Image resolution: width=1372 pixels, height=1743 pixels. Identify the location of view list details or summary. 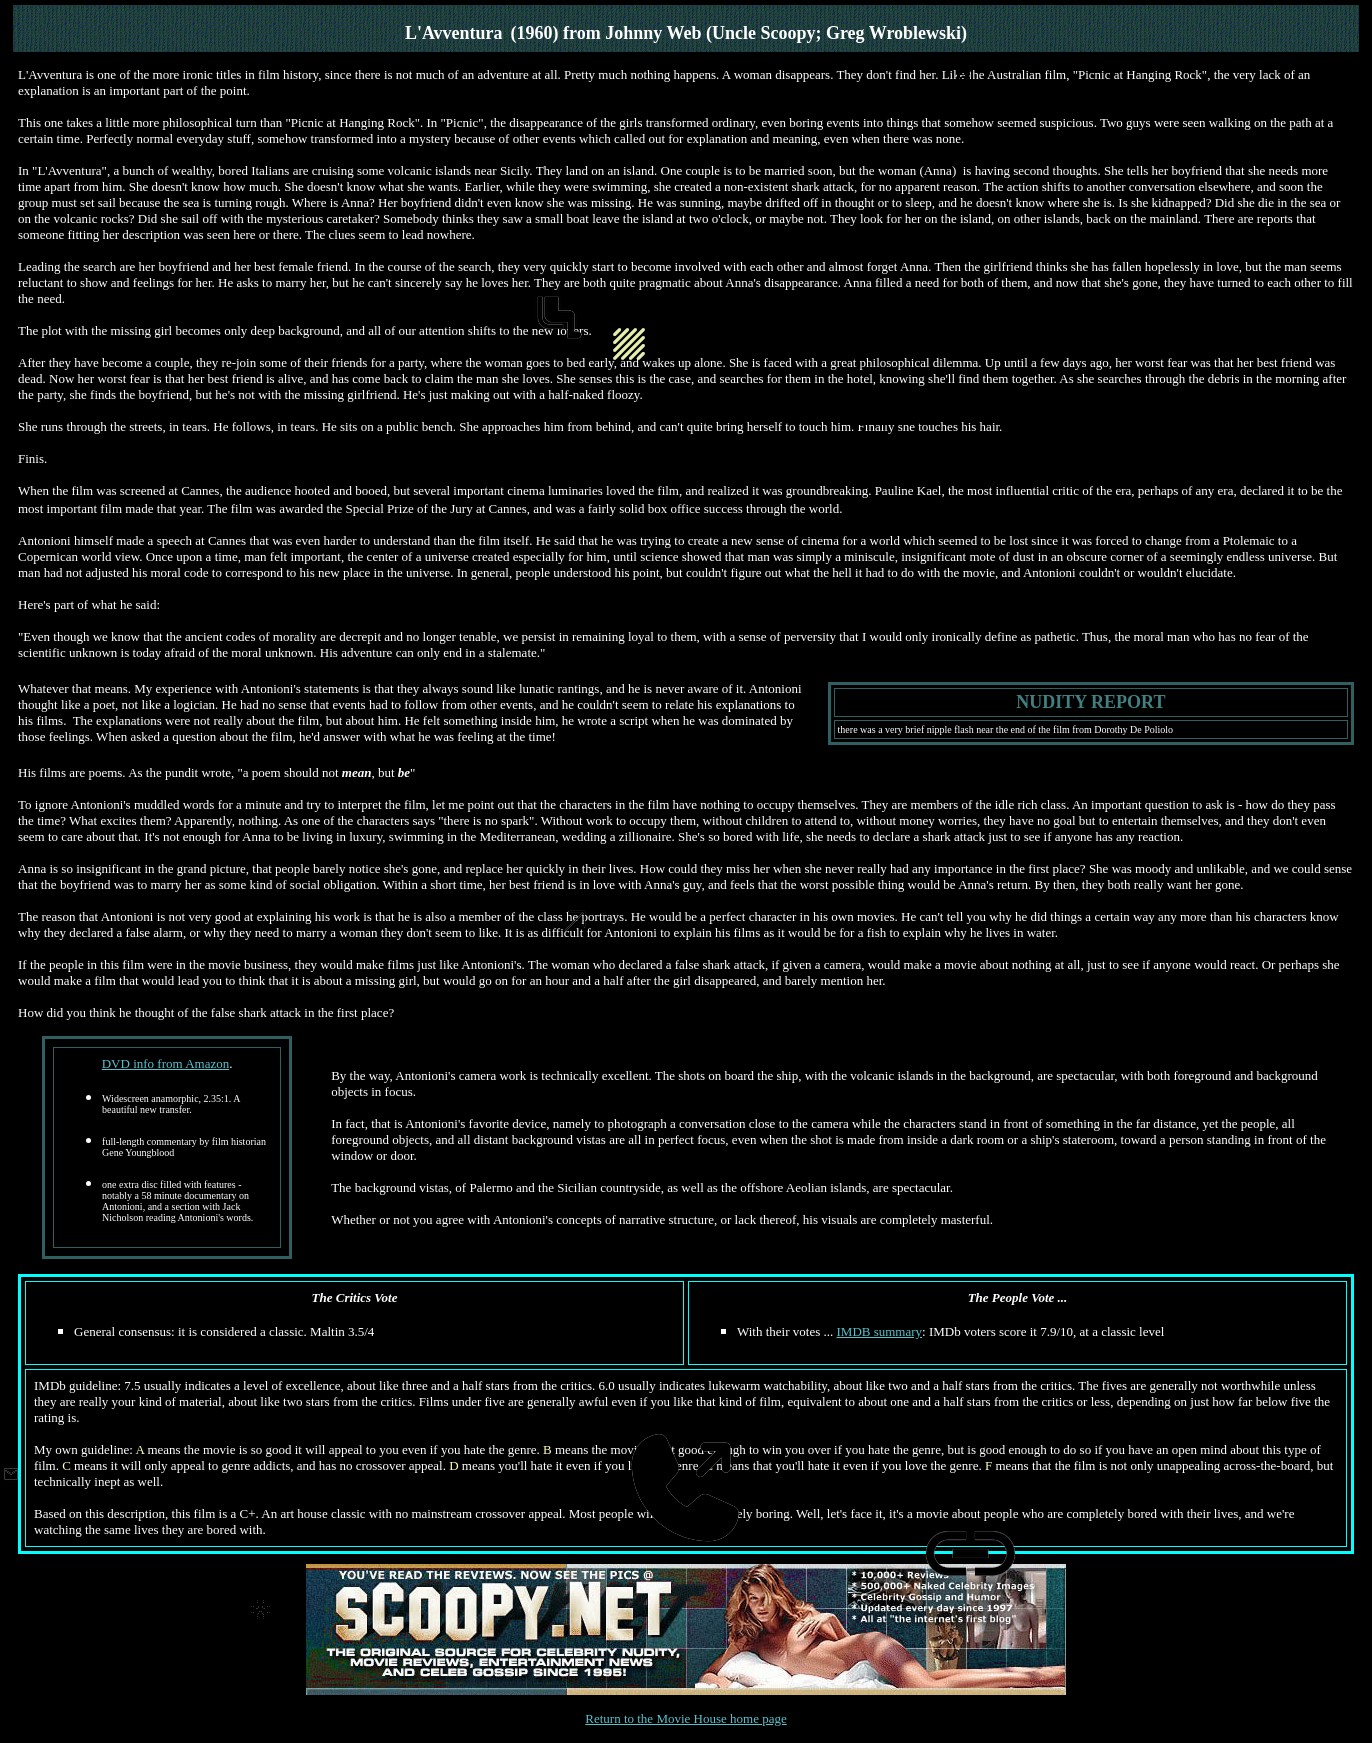
(965, 74).